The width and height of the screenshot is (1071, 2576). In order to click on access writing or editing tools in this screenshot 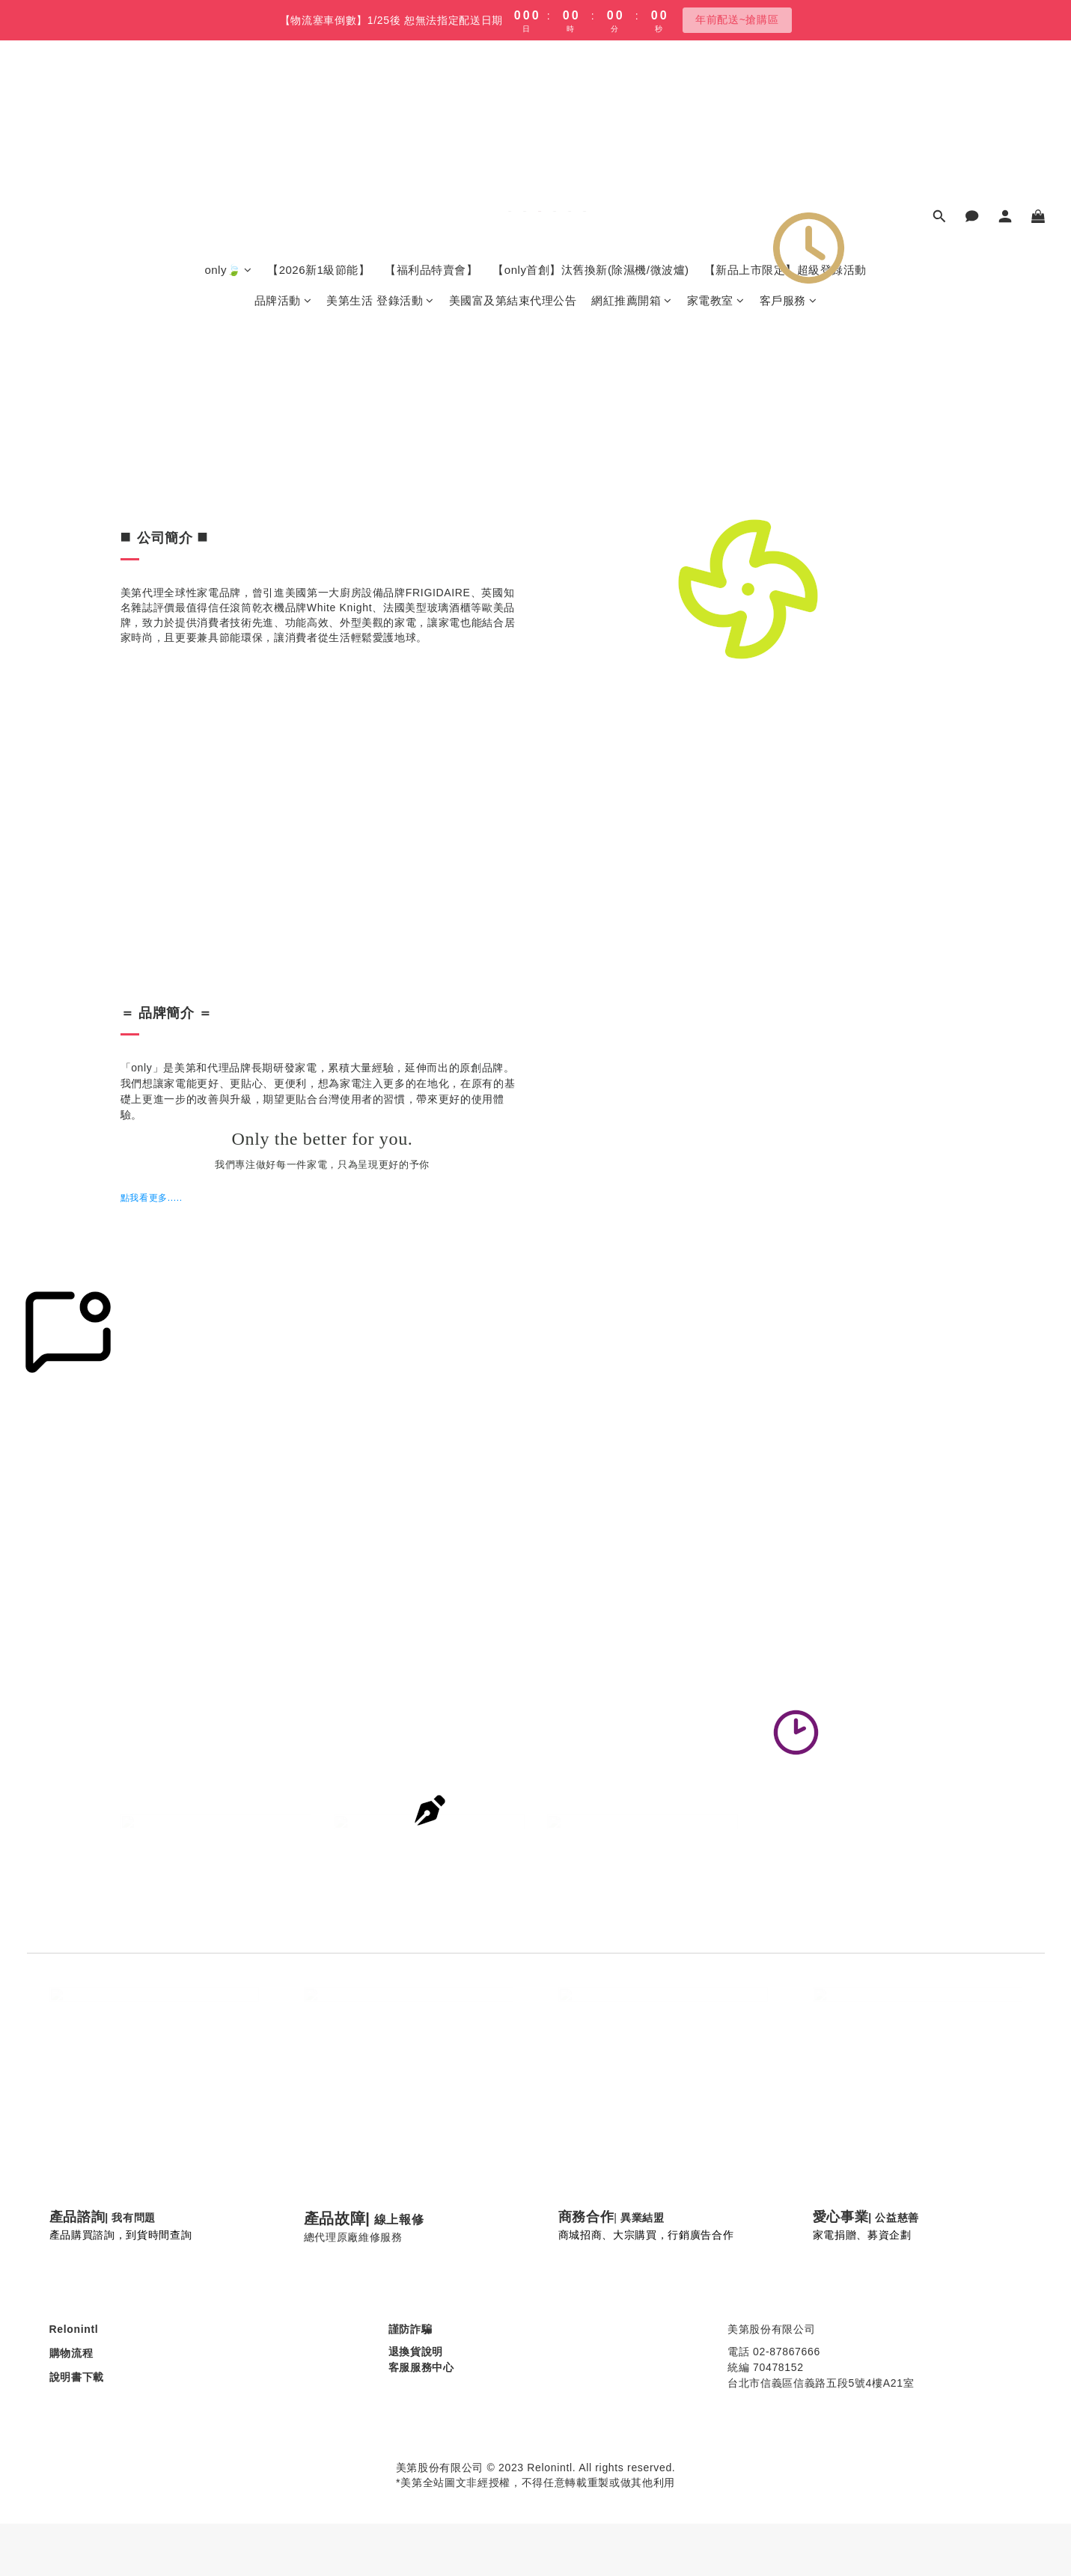, I will do `click(430, 1810)`.